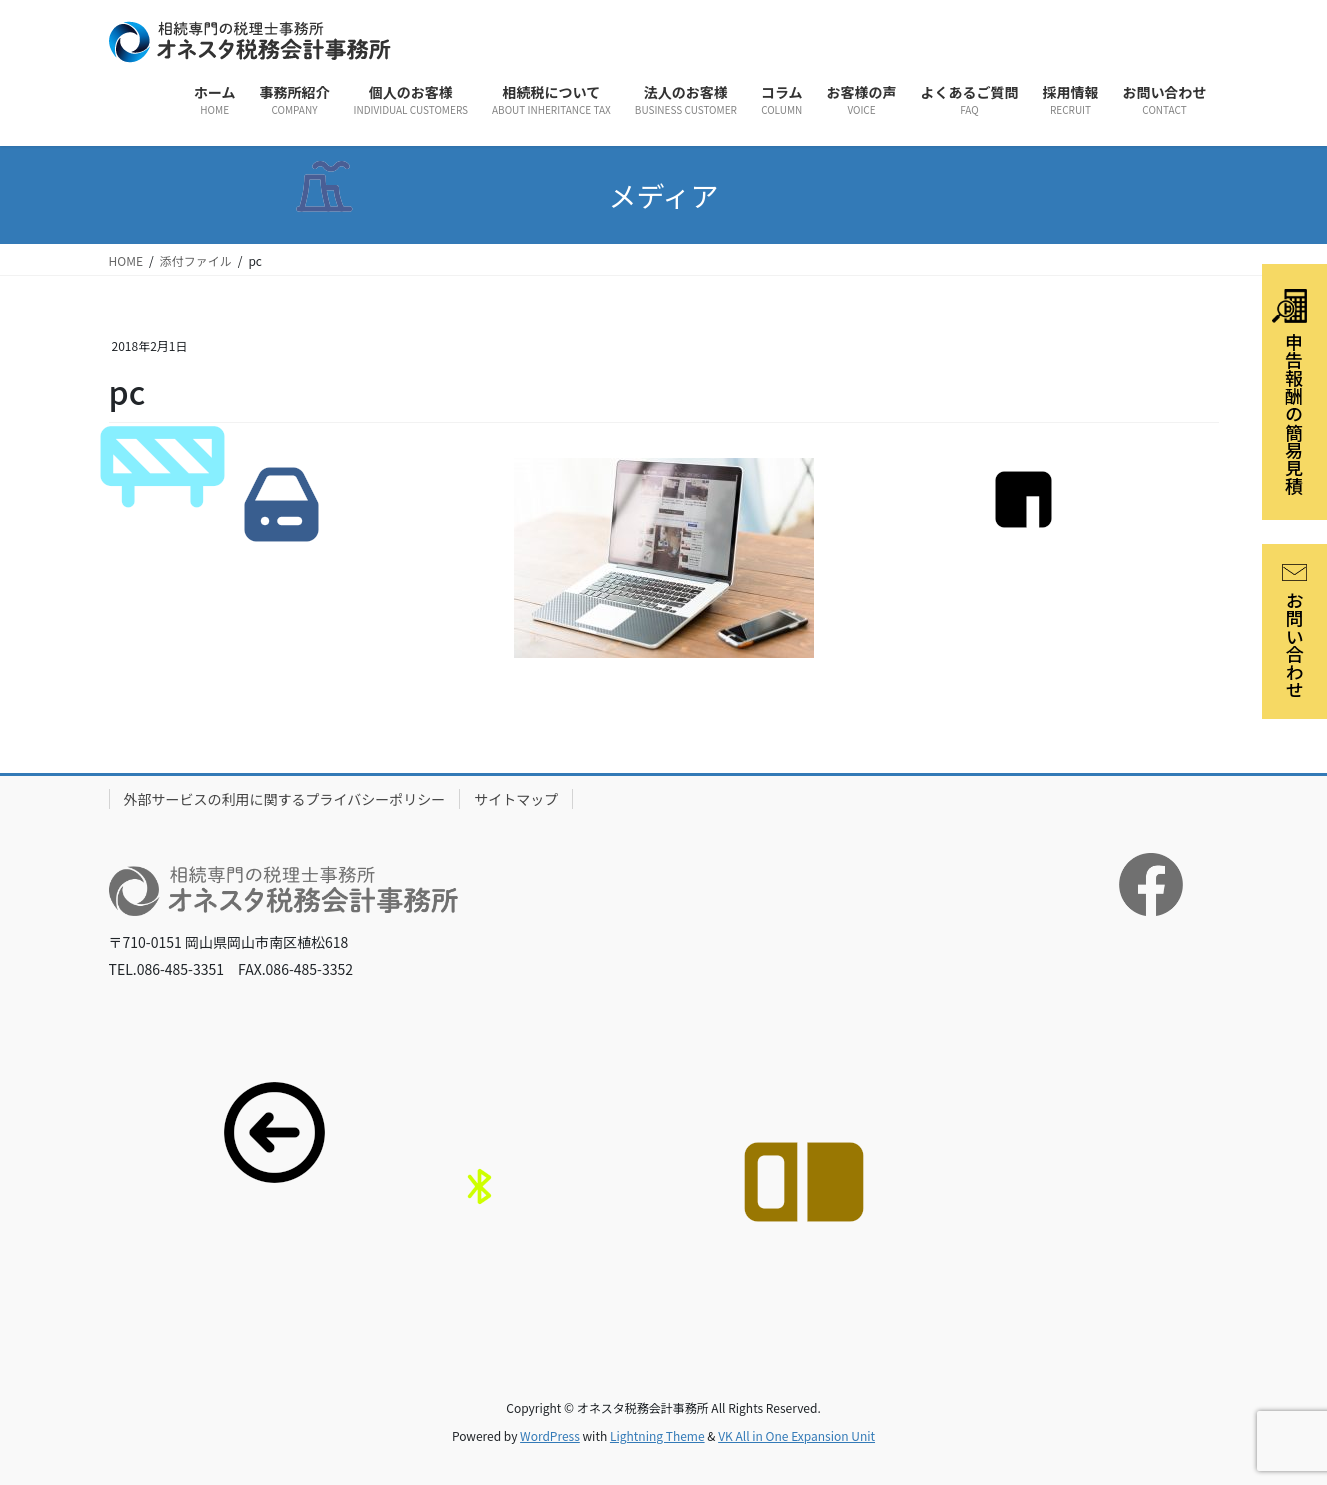 The image size is (1327, 1485). I want to click on indicates a blocked or restricted area, so click(162, 462).